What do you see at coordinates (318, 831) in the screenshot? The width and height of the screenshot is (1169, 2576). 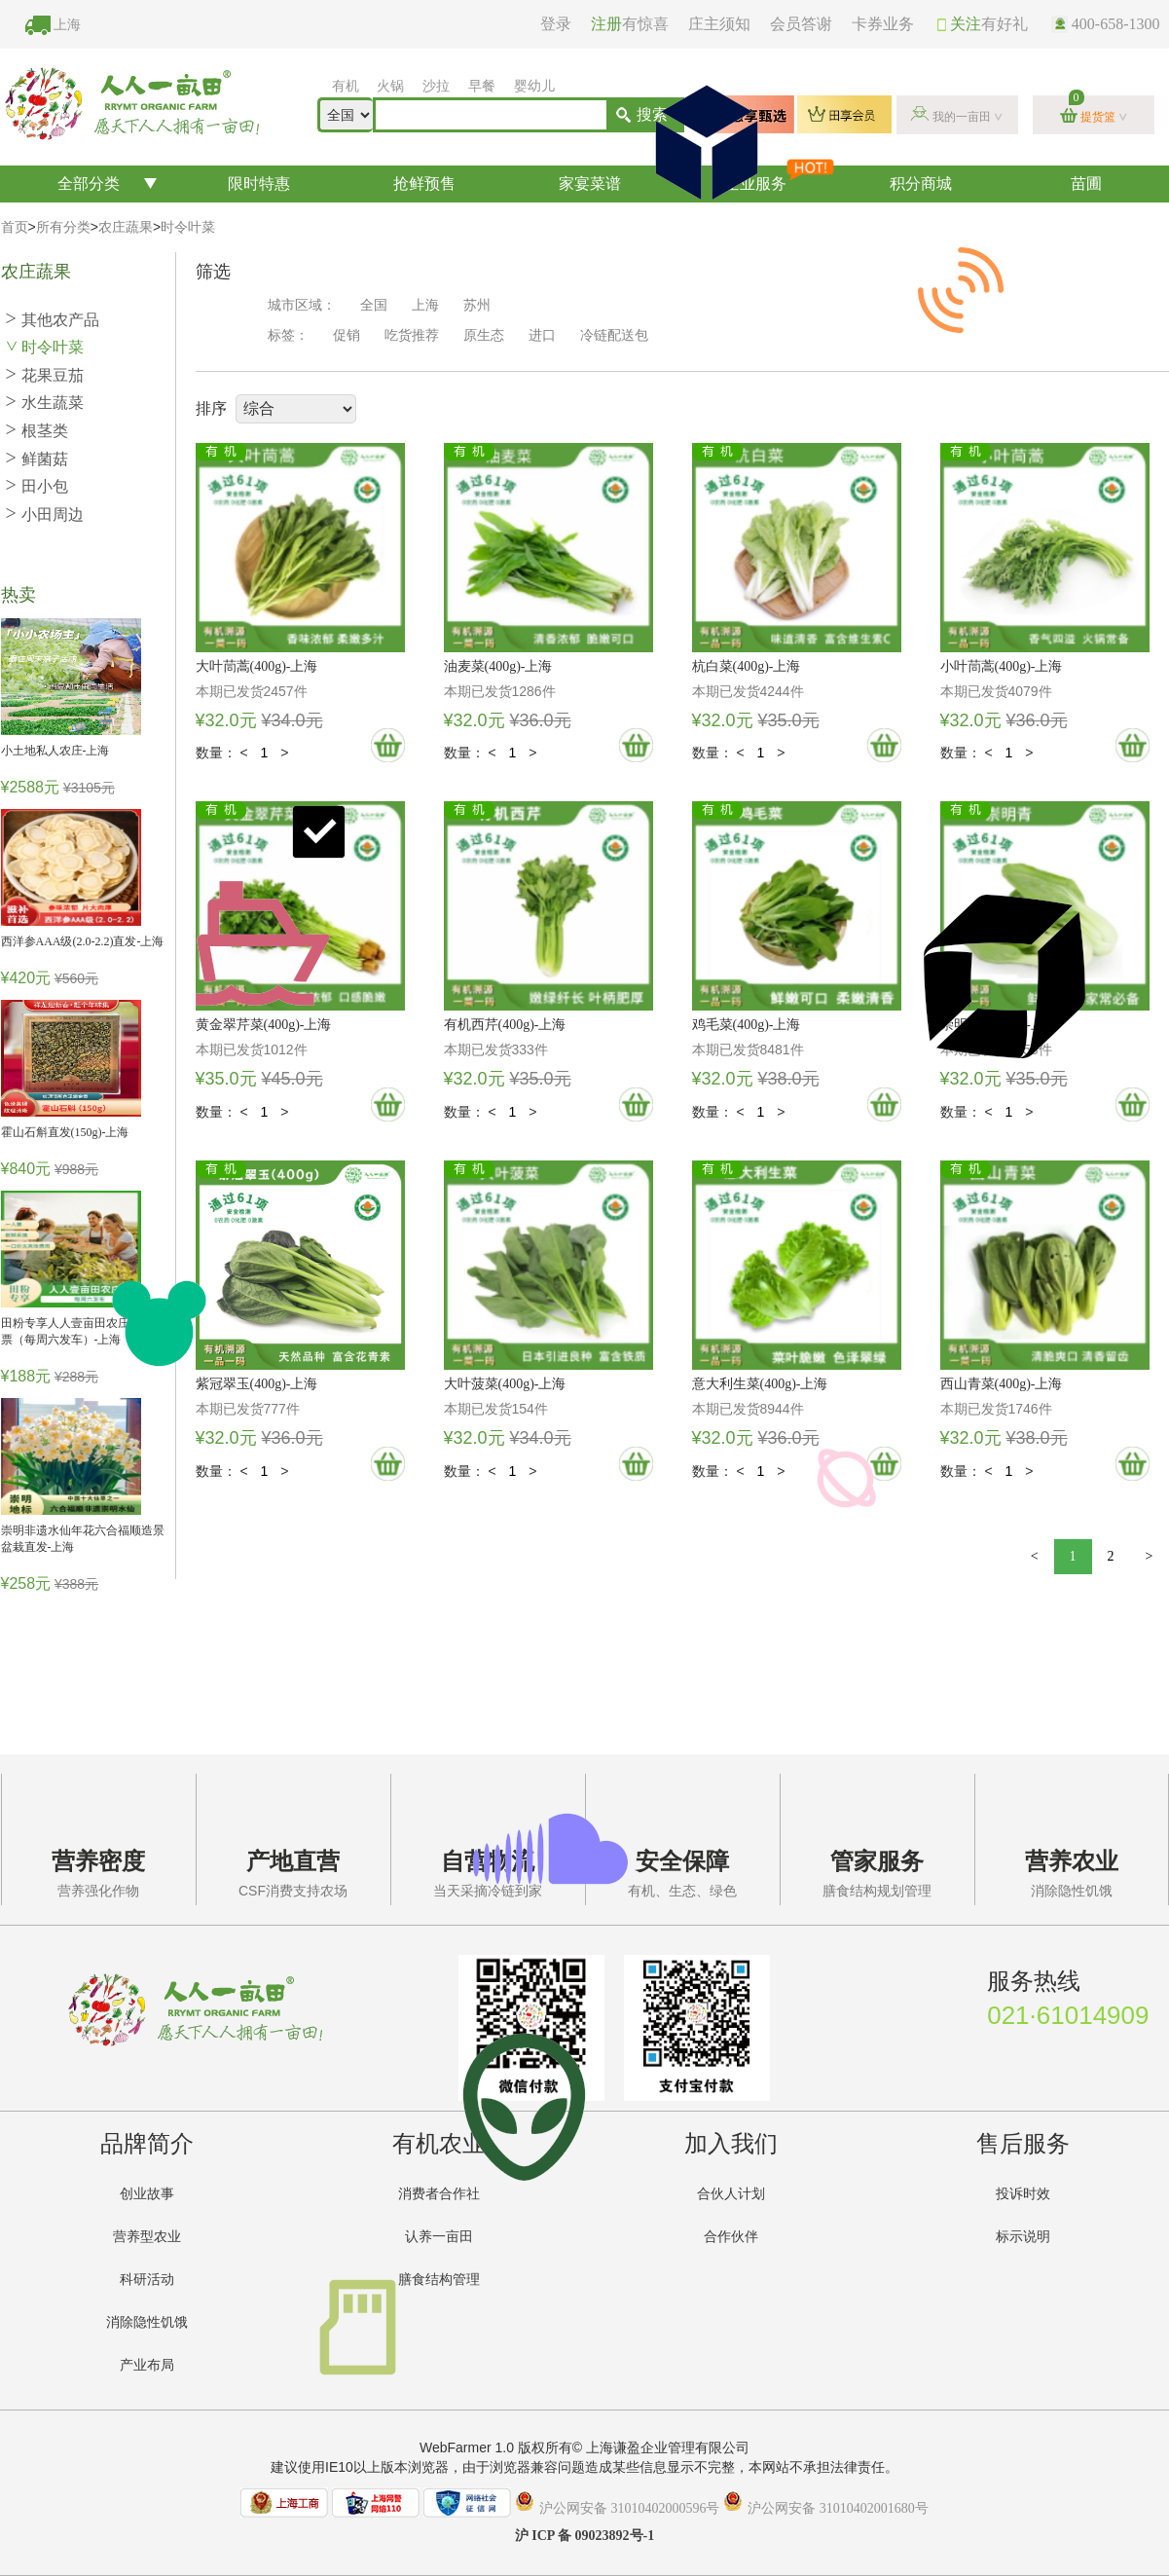 I see `indicates a selected or completed item` at bounding box center [318, 831].